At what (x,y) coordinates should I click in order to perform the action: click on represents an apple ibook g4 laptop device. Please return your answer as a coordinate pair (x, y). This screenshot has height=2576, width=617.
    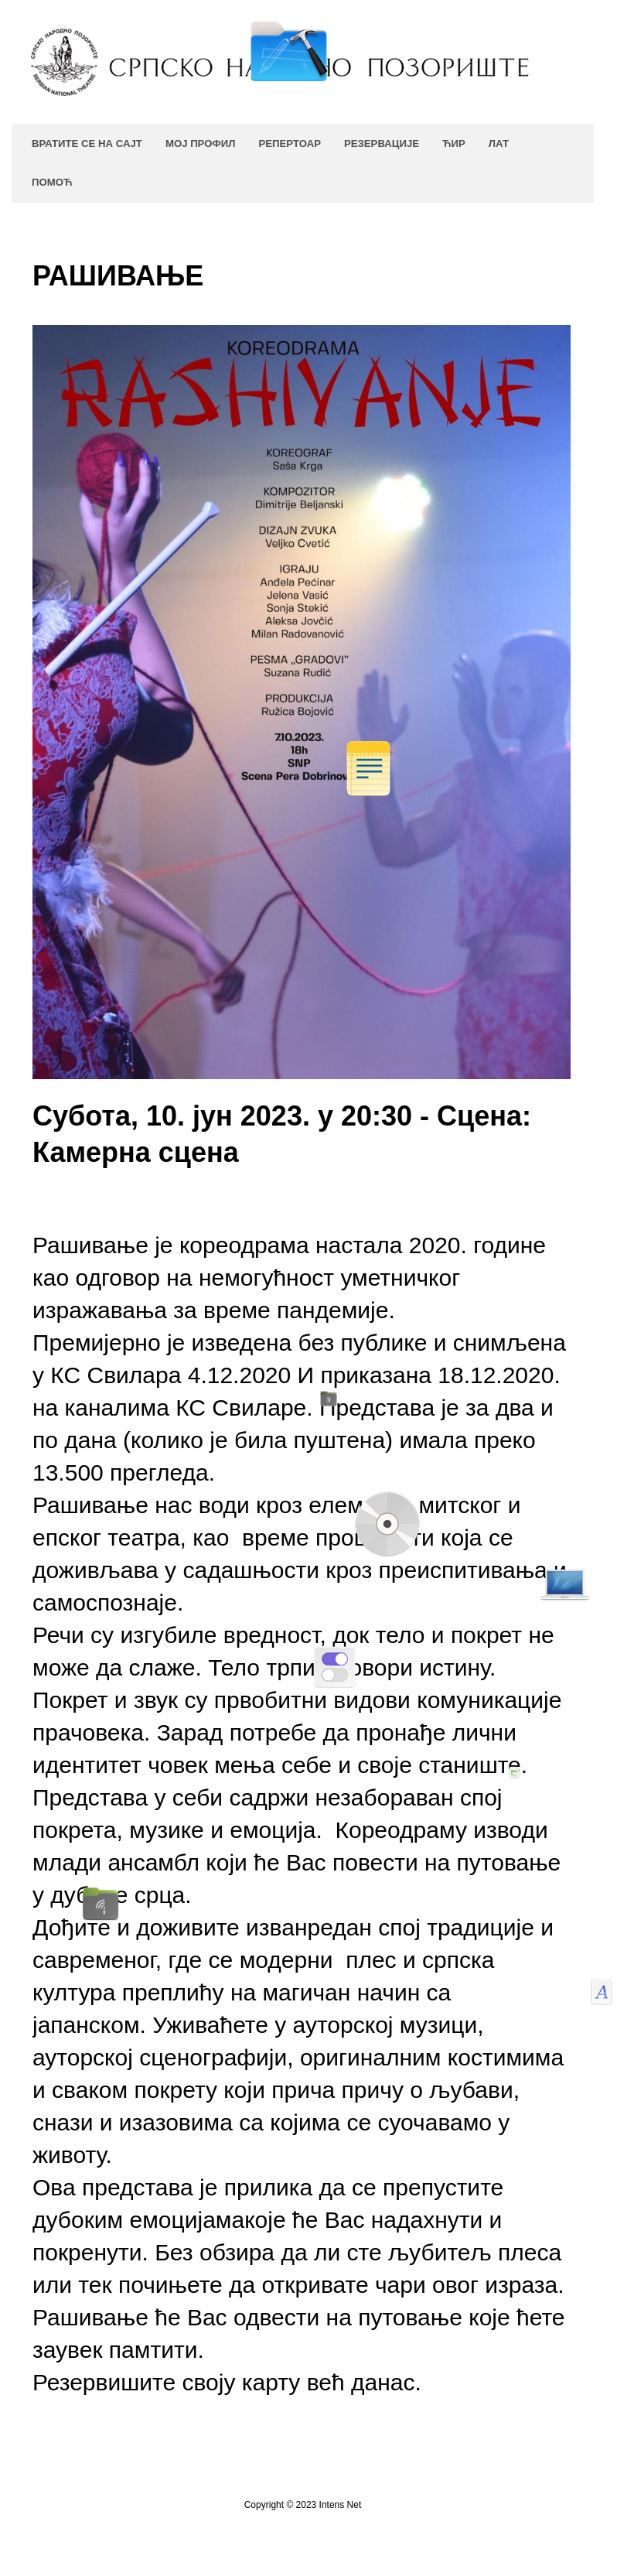
    Looking at the image, I should click on (564, 1584).